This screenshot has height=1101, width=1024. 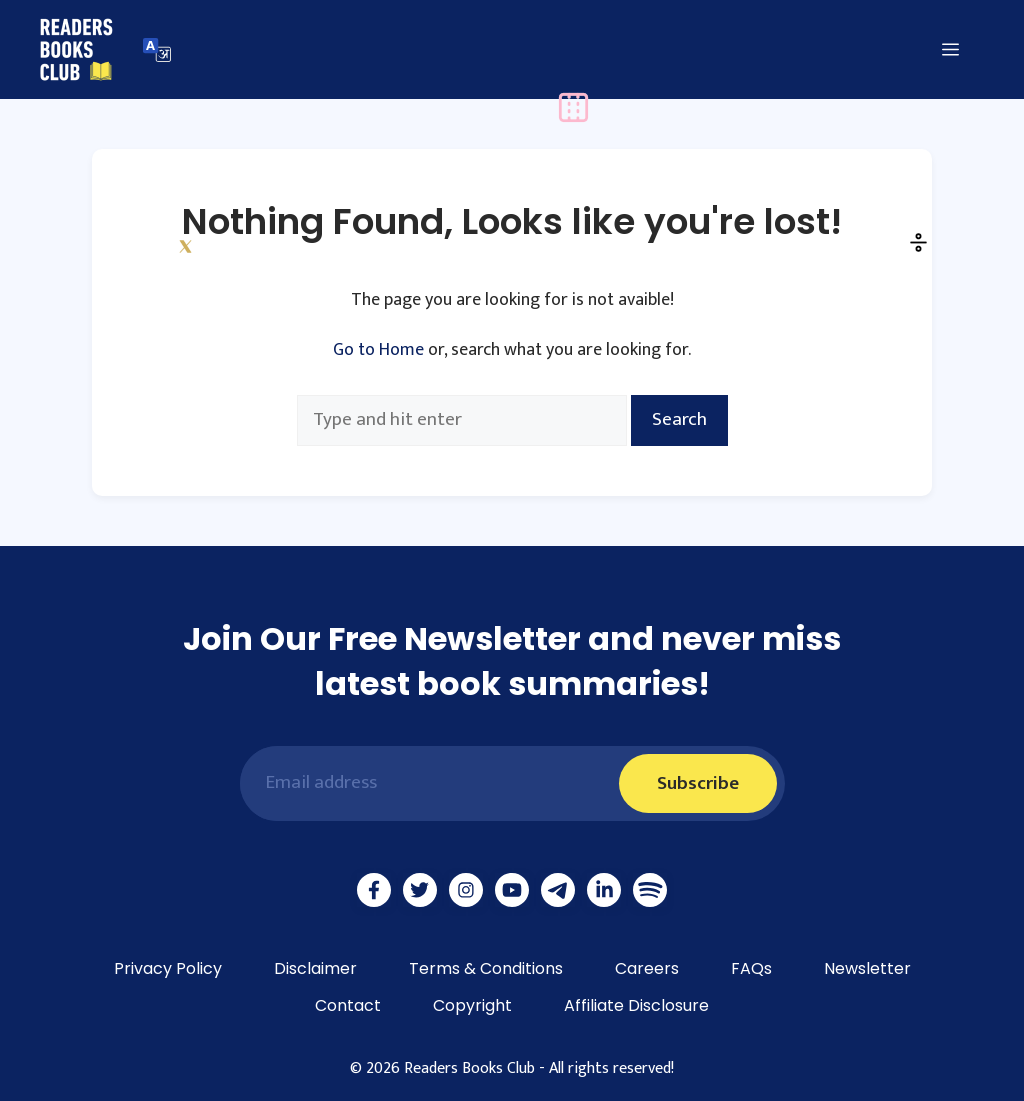 I want to click on open the X (formerly Twitter) app, so click(x=185, y=246).